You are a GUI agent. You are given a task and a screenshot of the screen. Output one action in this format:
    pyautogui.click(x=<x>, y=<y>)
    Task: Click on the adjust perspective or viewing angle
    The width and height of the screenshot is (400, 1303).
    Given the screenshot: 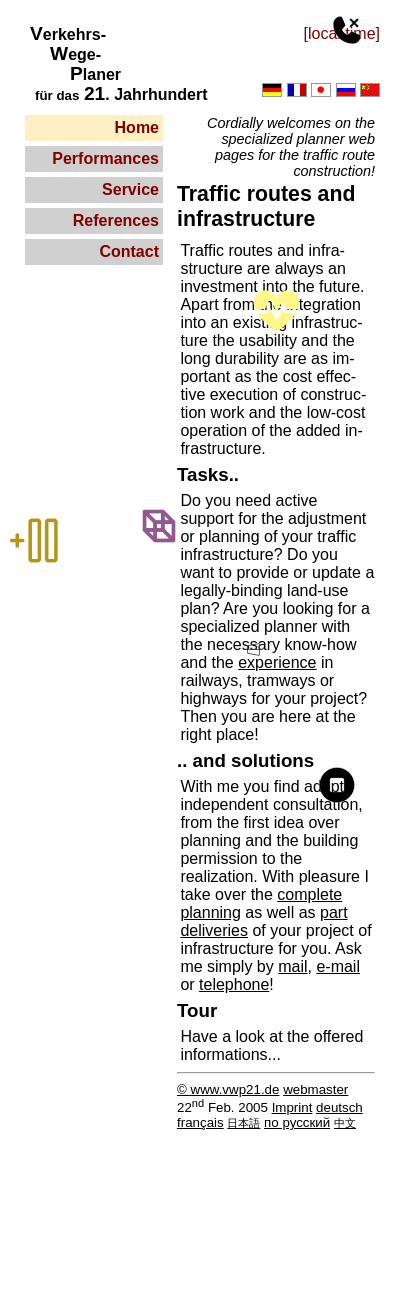 What is the action you would take?
    pyautogui.click(x=253, y=649)
    